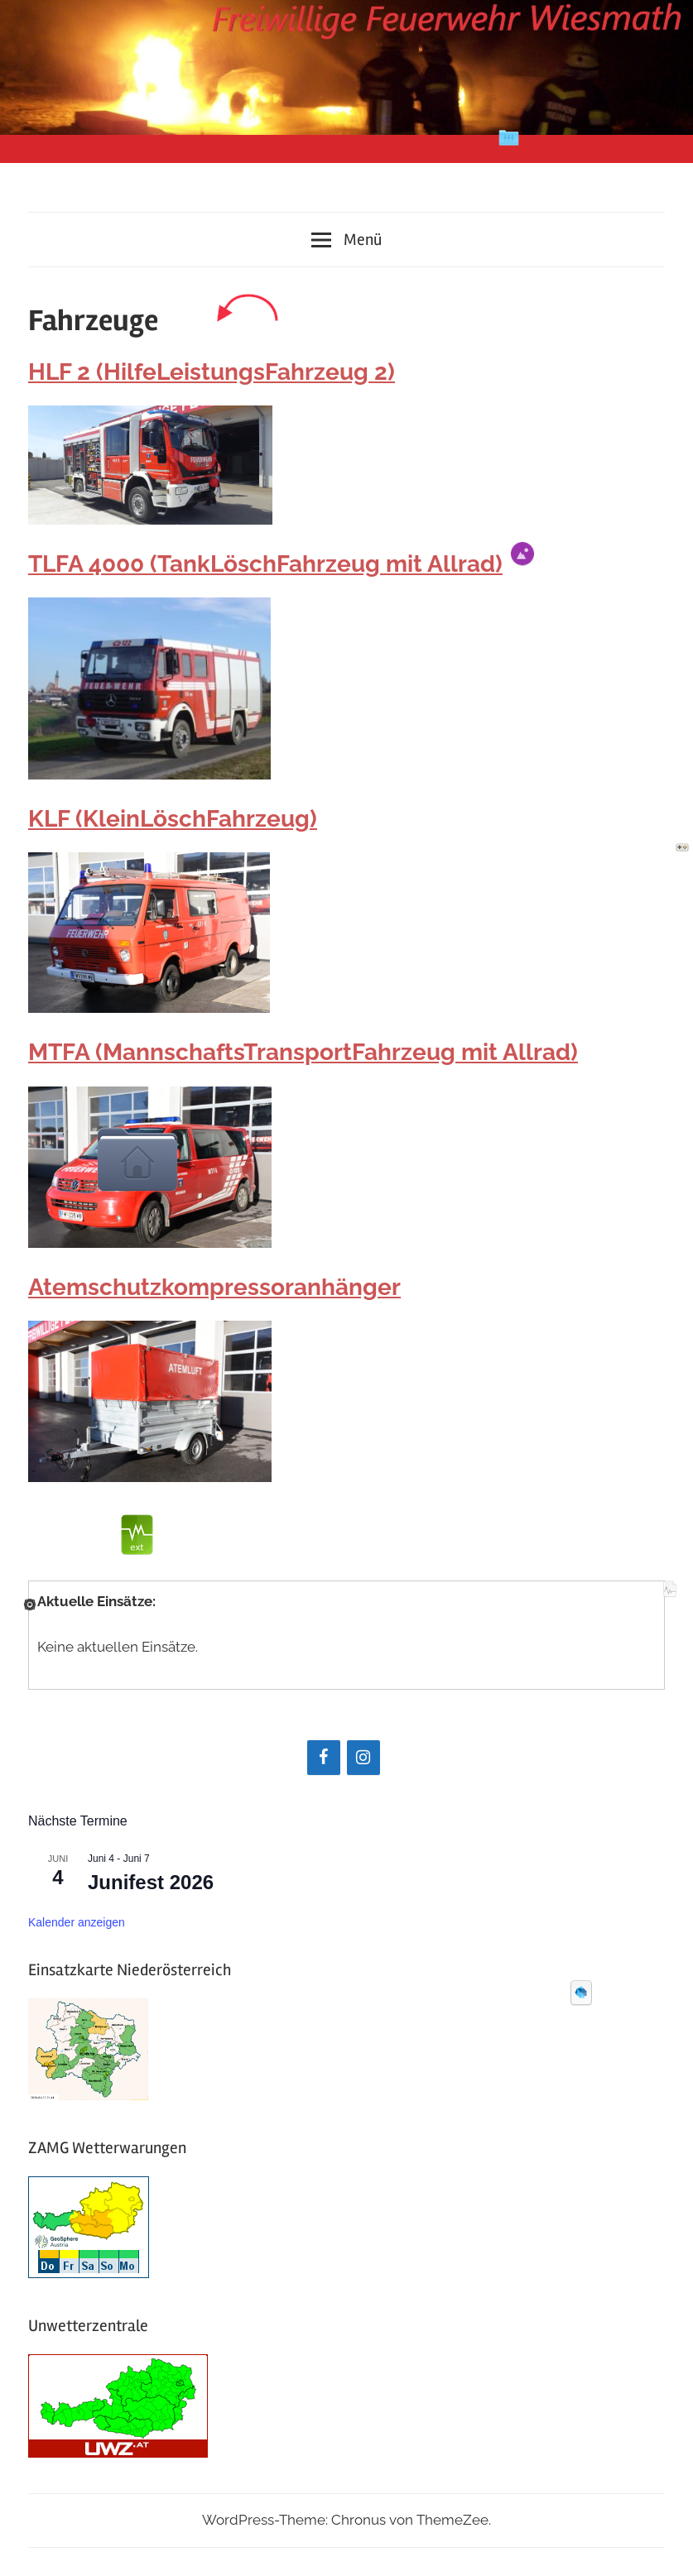  What do you see at coordinates (30, 1605) in the screenshot?
I see `adjust speaker or audio output settings` at bounding box center [30, 1605].